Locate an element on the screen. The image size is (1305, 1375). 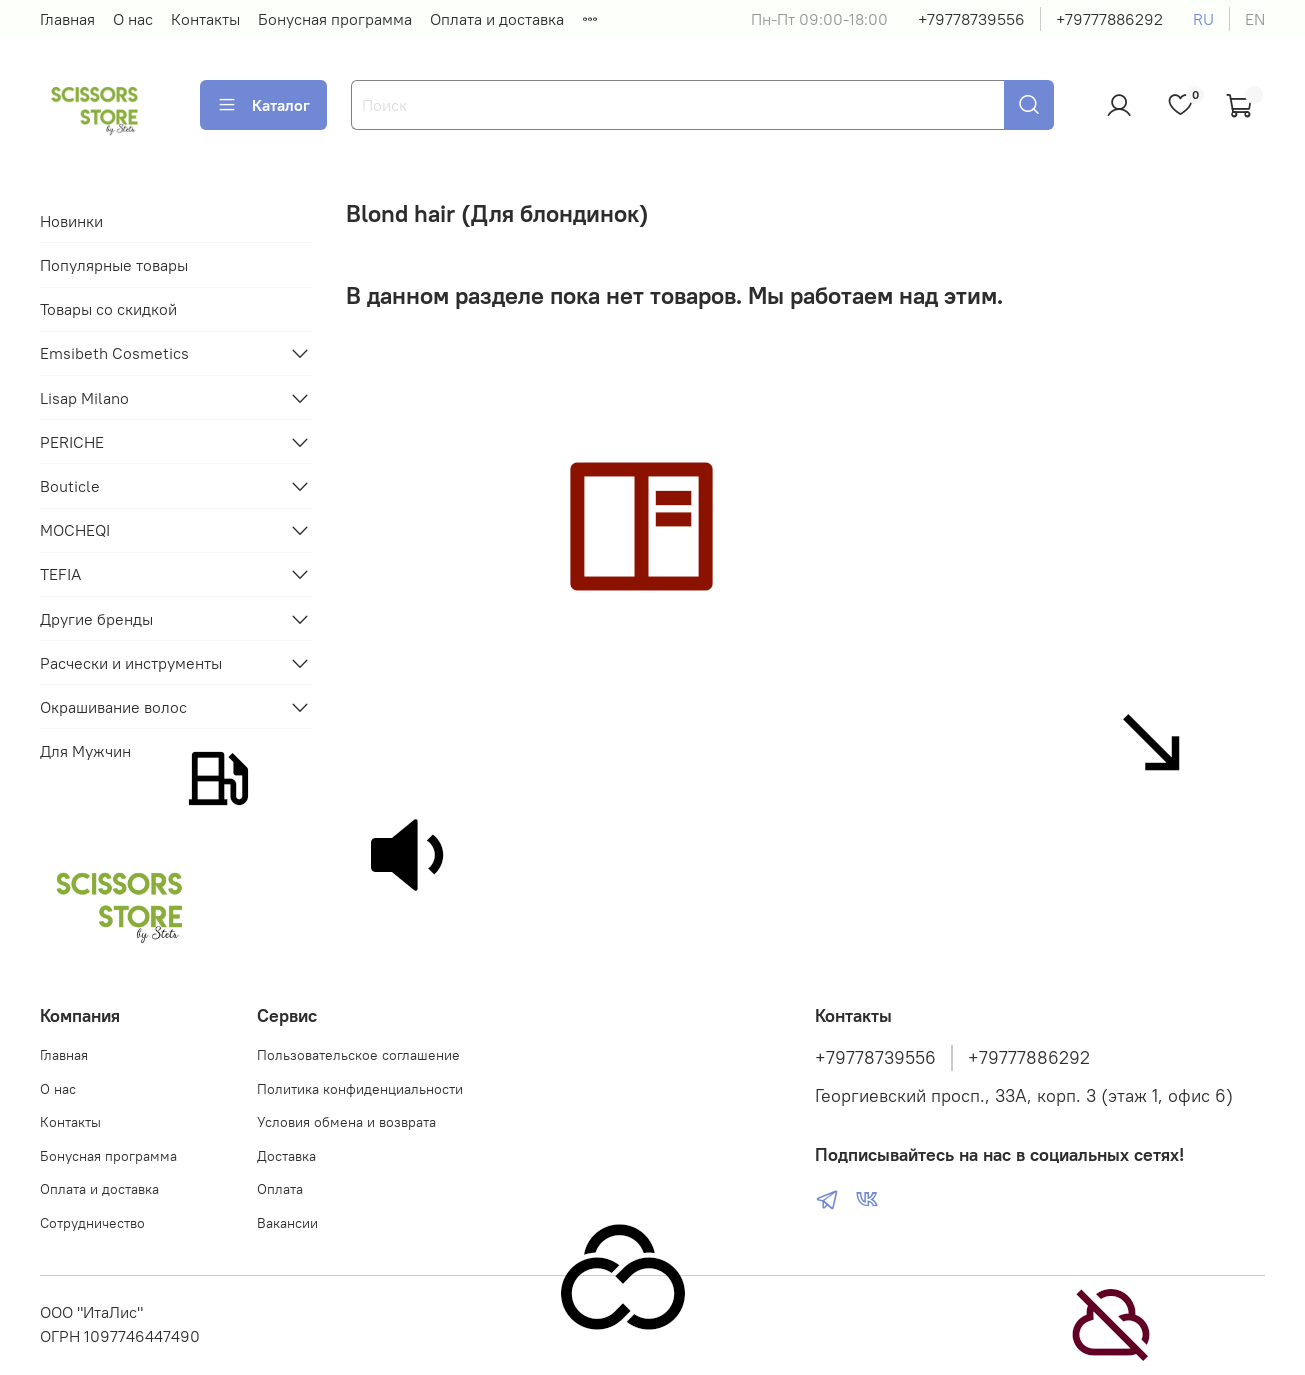
indicates no cloud connection or offline status is located at coordinates (1111, 1324).